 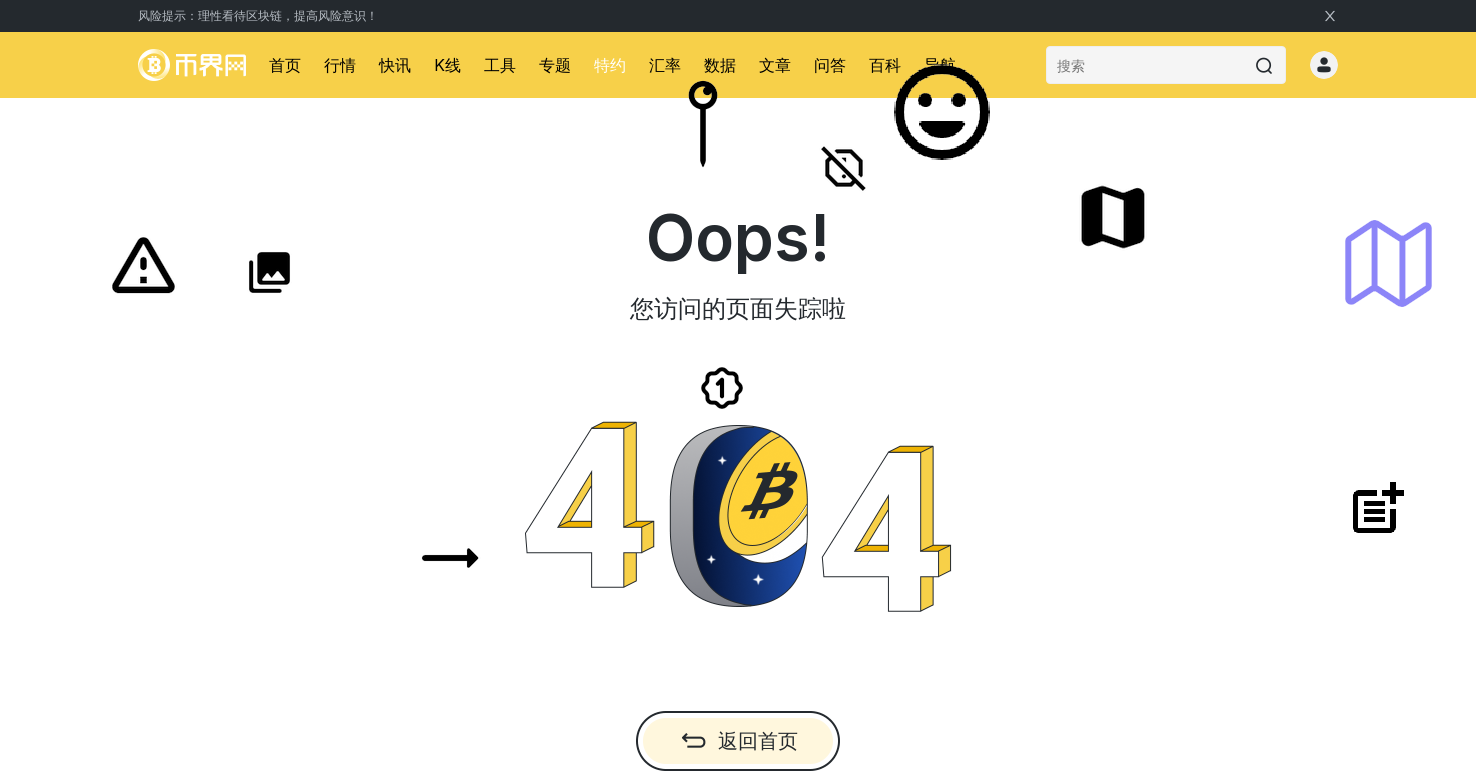 What do you see at coordinates (1113, 217) in the screenshot?
I see `open map view` at bounding box center [1113, 217].